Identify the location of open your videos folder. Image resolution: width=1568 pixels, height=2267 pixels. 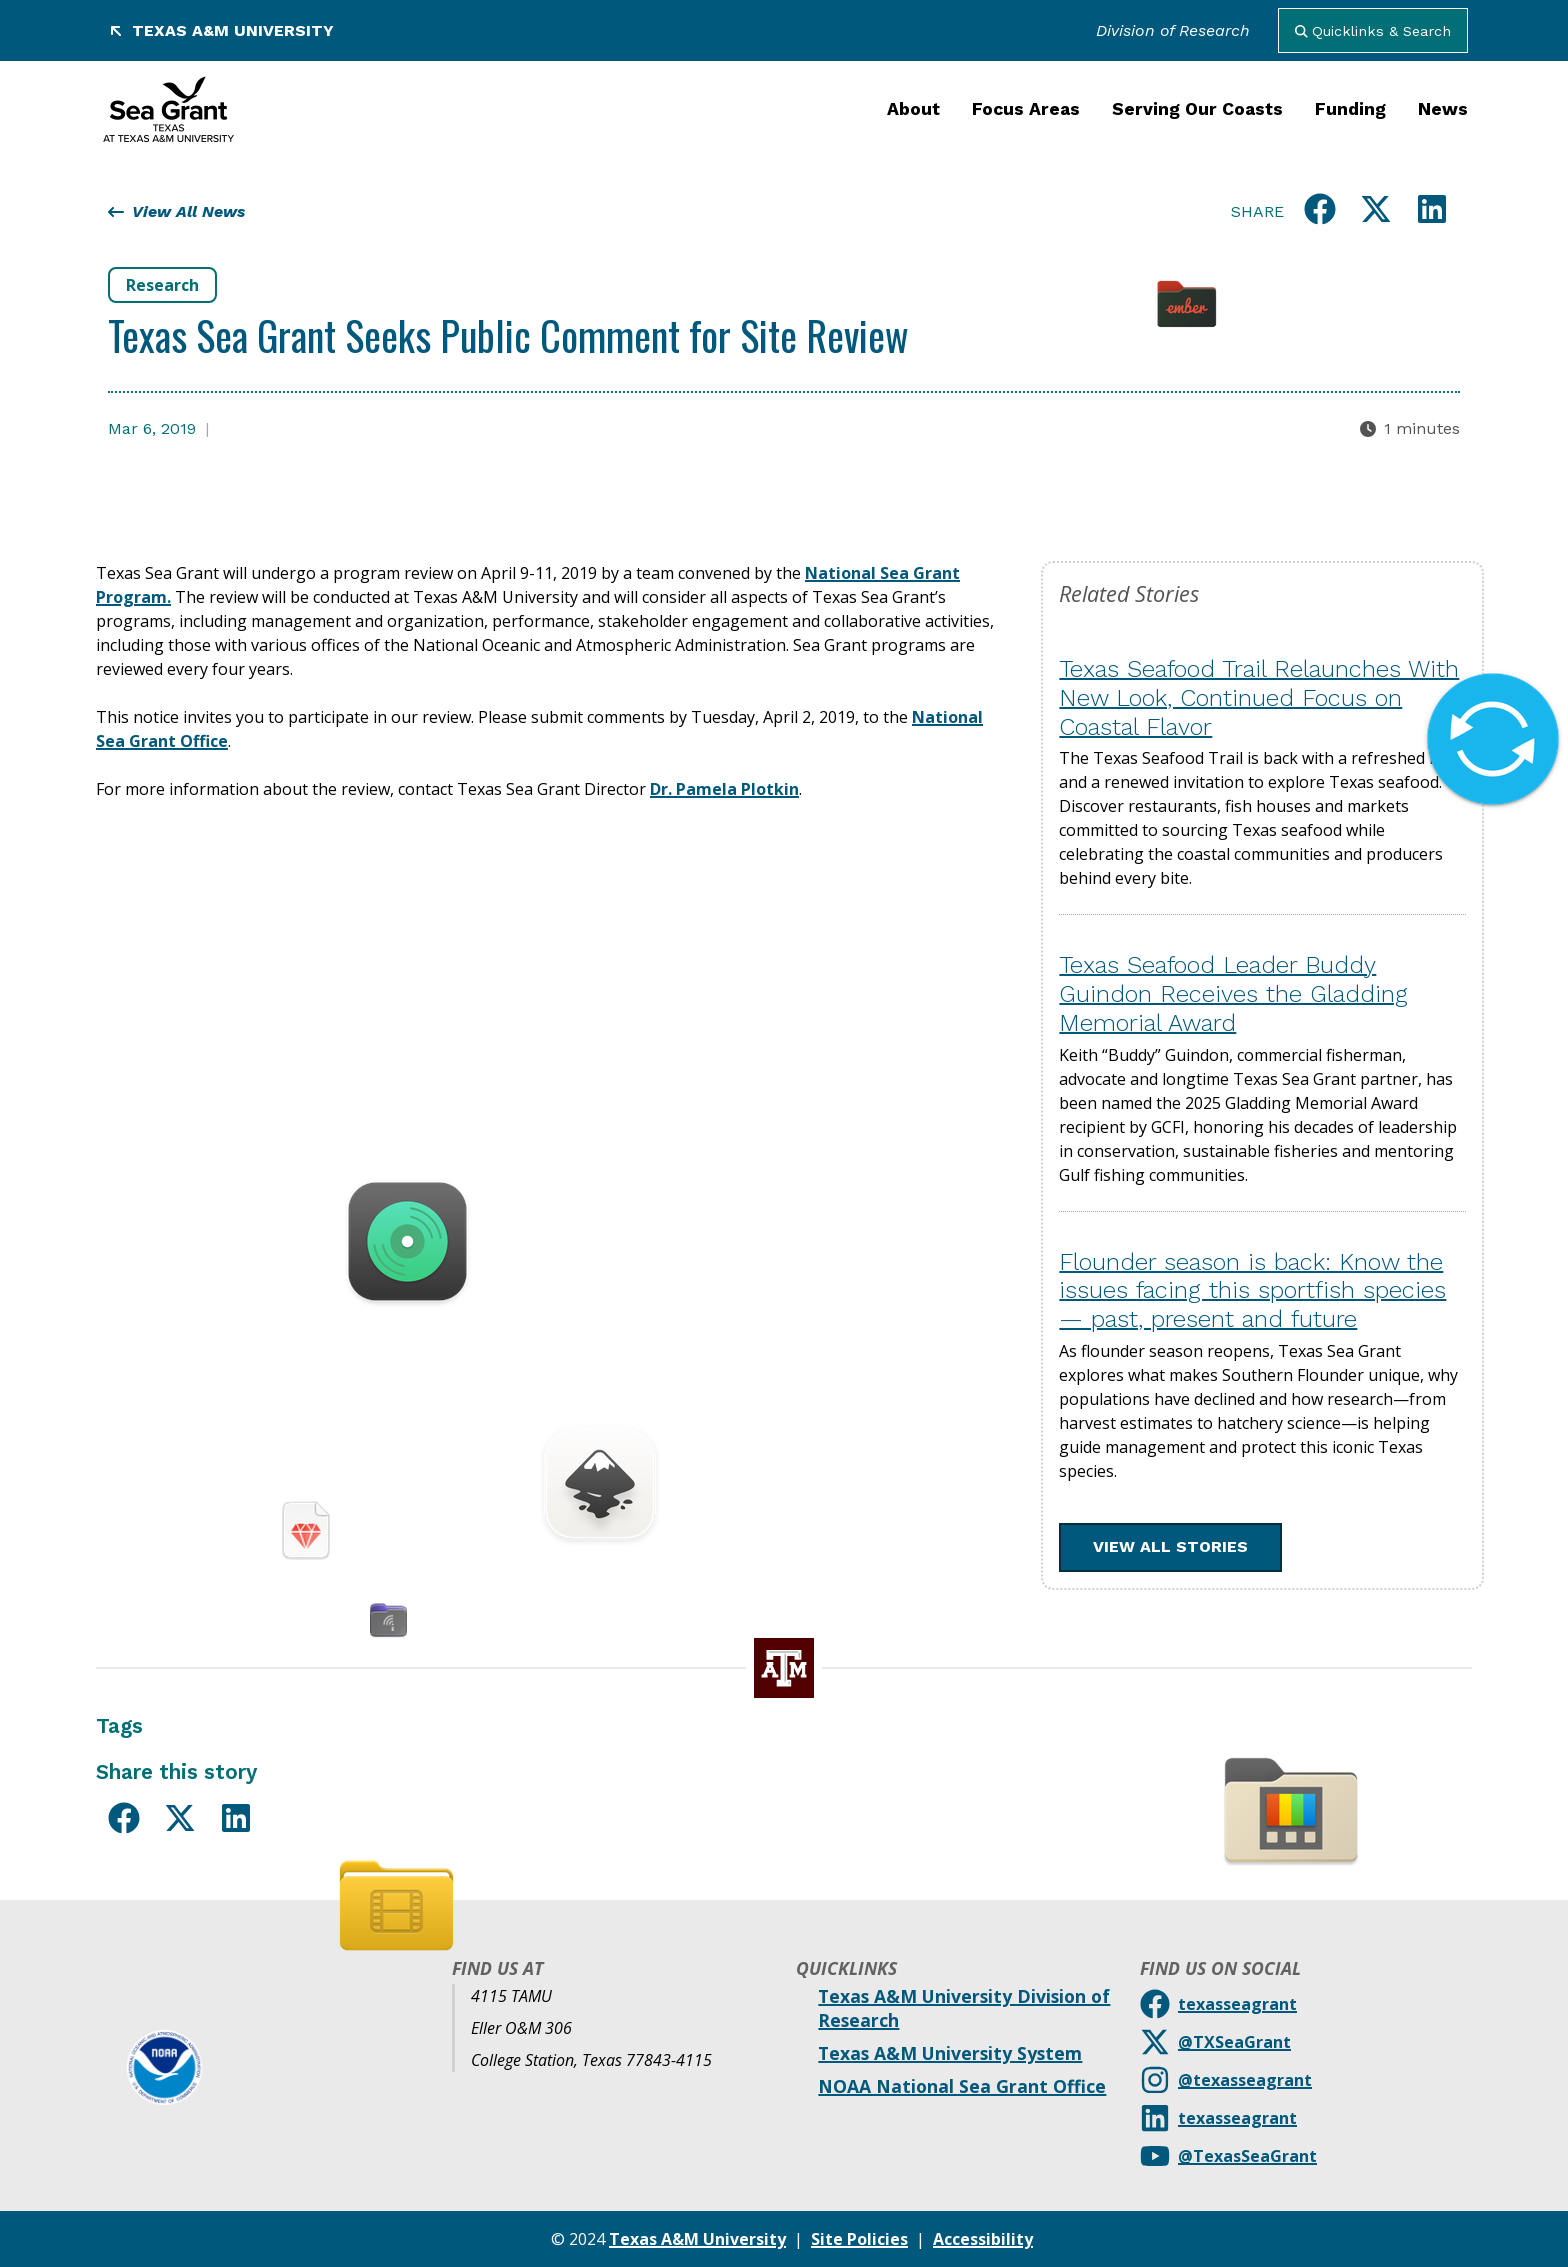
(396, 1905).